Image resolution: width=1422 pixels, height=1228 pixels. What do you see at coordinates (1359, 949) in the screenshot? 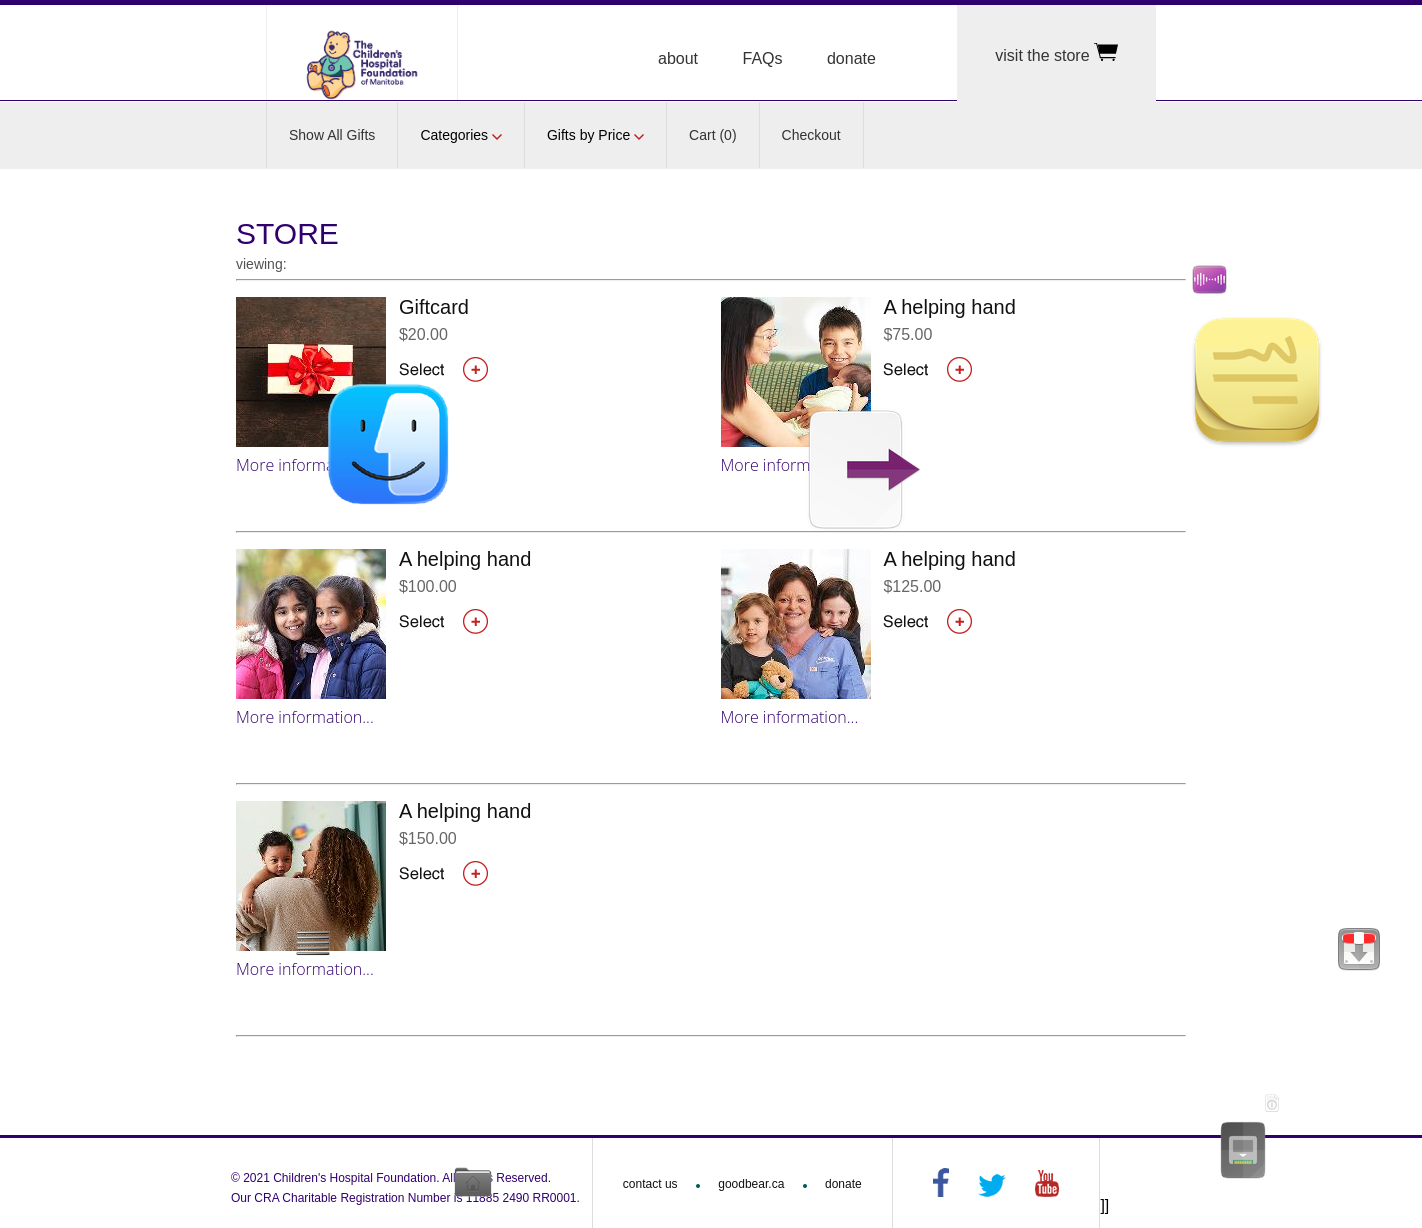
I see `open transmission bittorrent client` at bounding box center [1359, 949].